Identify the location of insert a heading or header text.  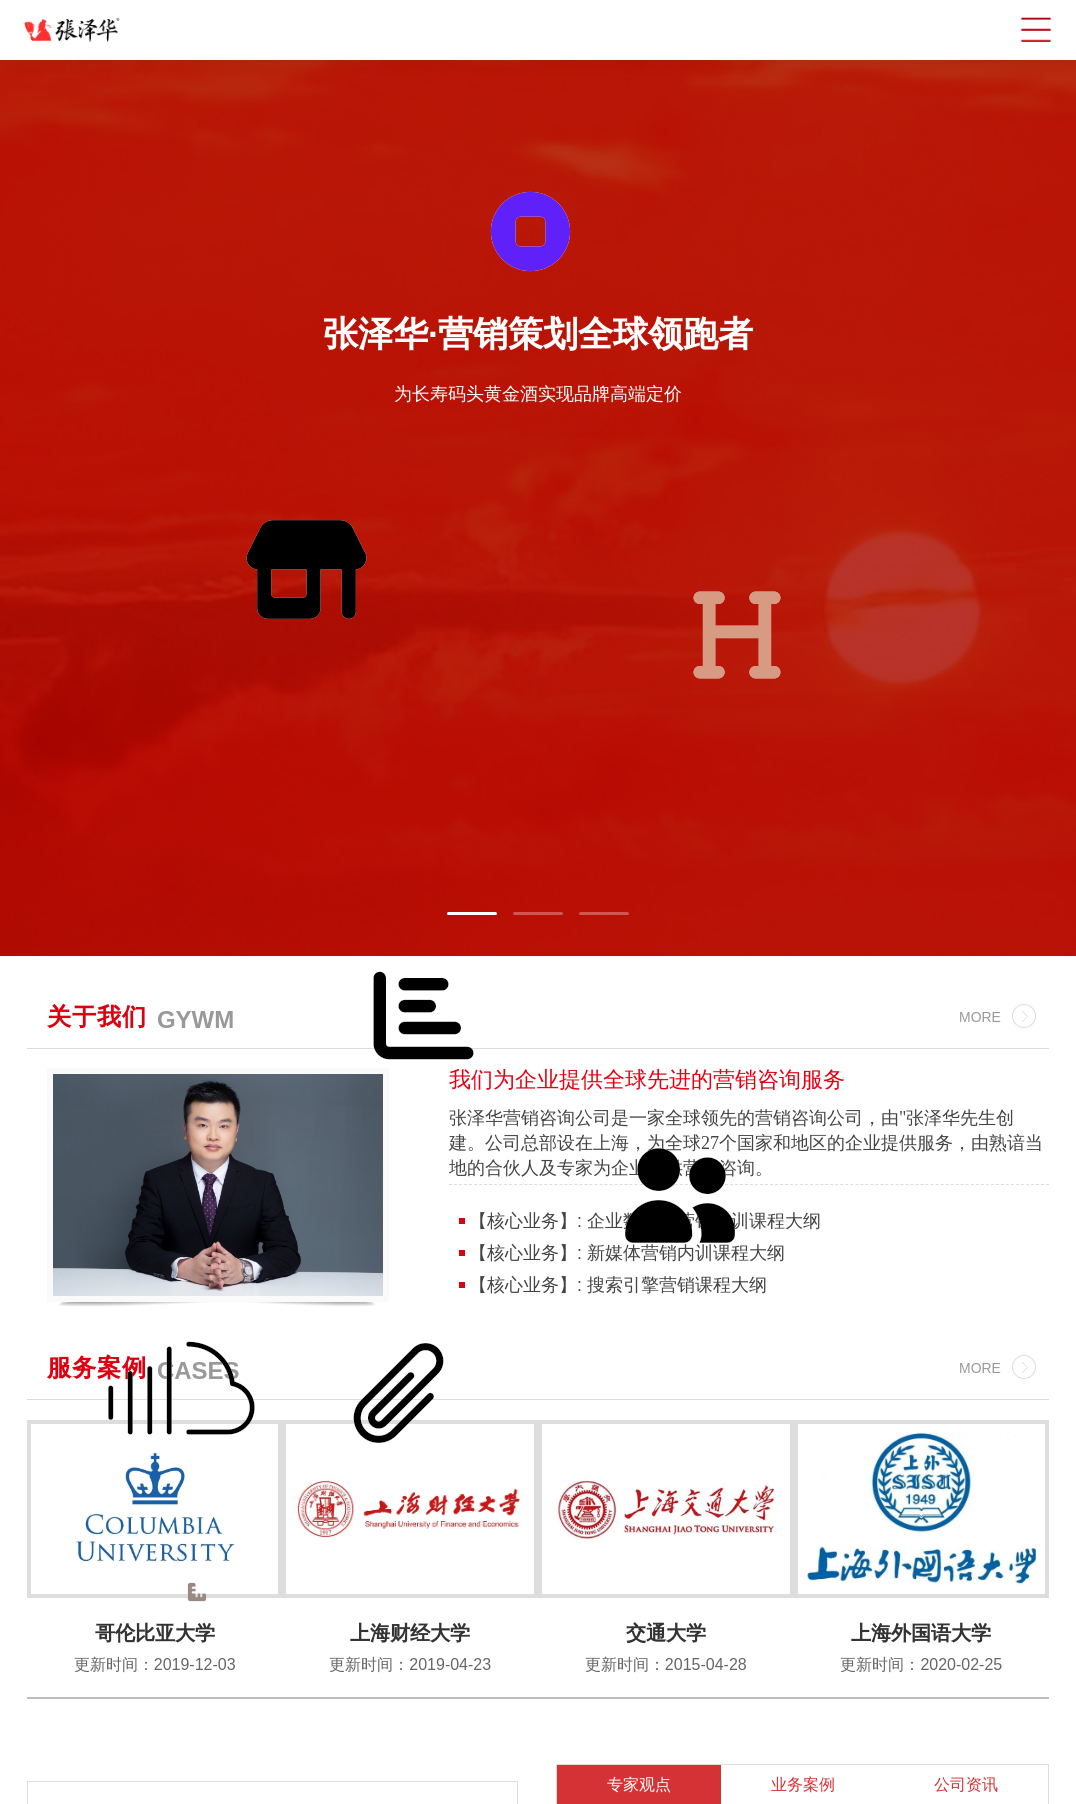
(737, 635).